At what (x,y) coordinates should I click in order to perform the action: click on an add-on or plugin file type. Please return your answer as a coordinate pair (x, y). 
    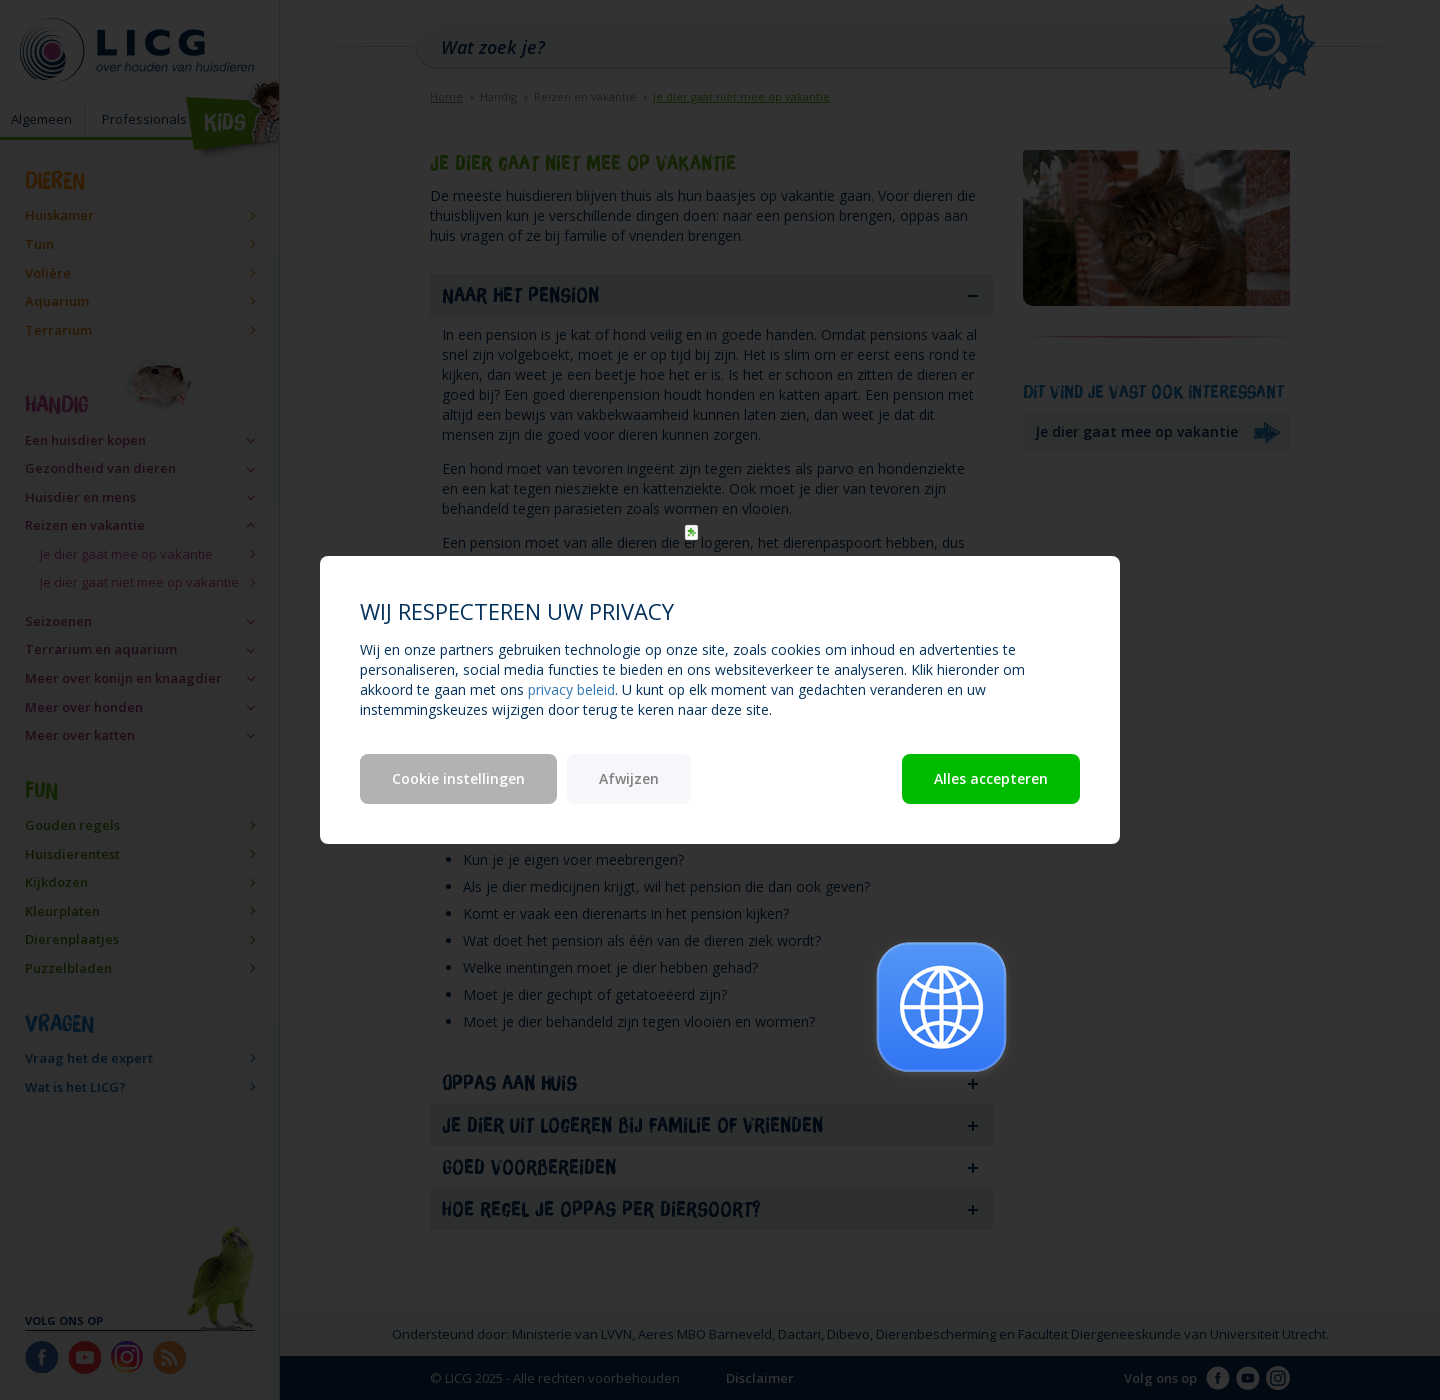
    Looking at the image, I should click on (691, 532).